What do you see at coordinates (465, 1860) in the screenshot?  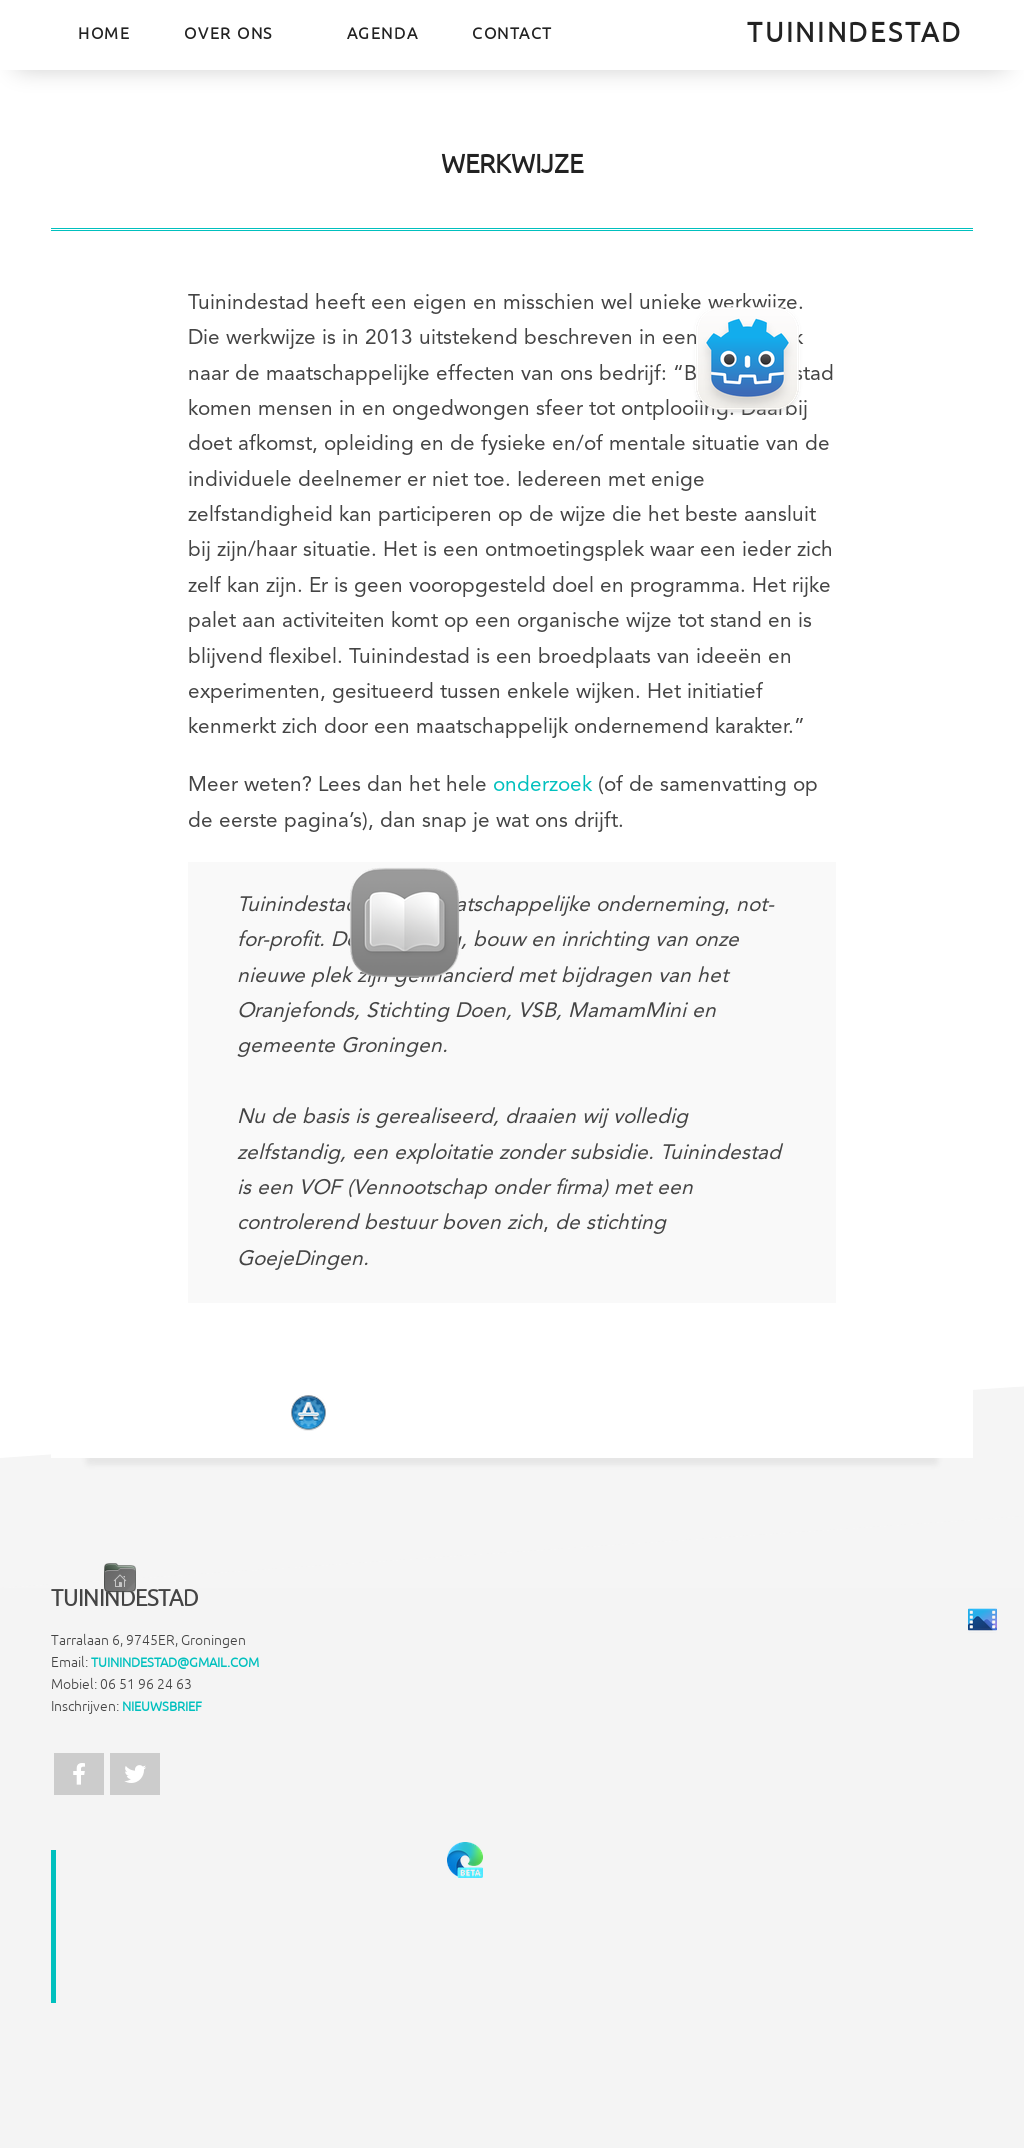 I see `launch microsoft edge beta browser` at bounding box center [465, 1860].